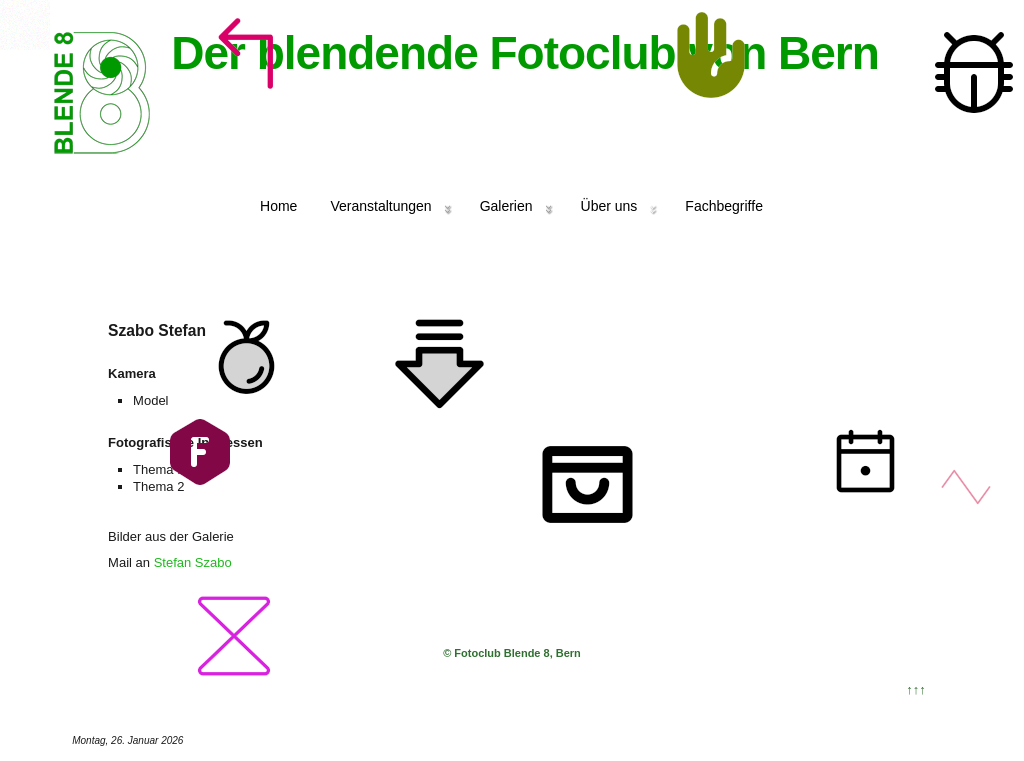  What do you see at coordinates (200, 452) in the screenshot?
I see `indicates a file or item starting with the letter F` at bounding box center [200, 452].